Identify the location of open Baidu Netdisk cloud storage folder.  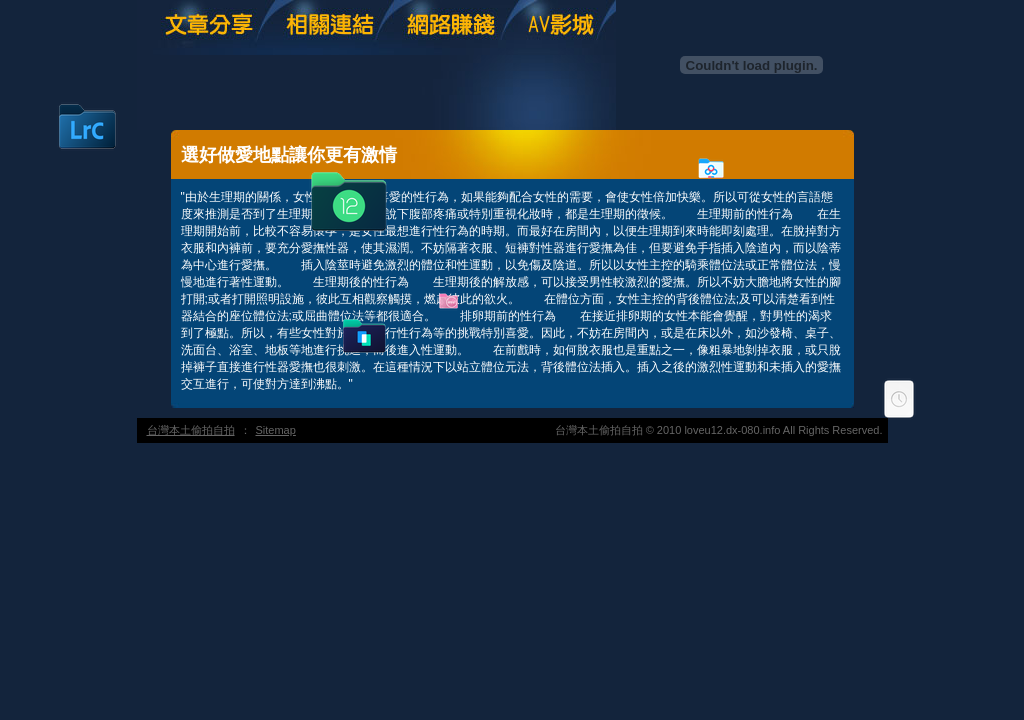
(711, 169).